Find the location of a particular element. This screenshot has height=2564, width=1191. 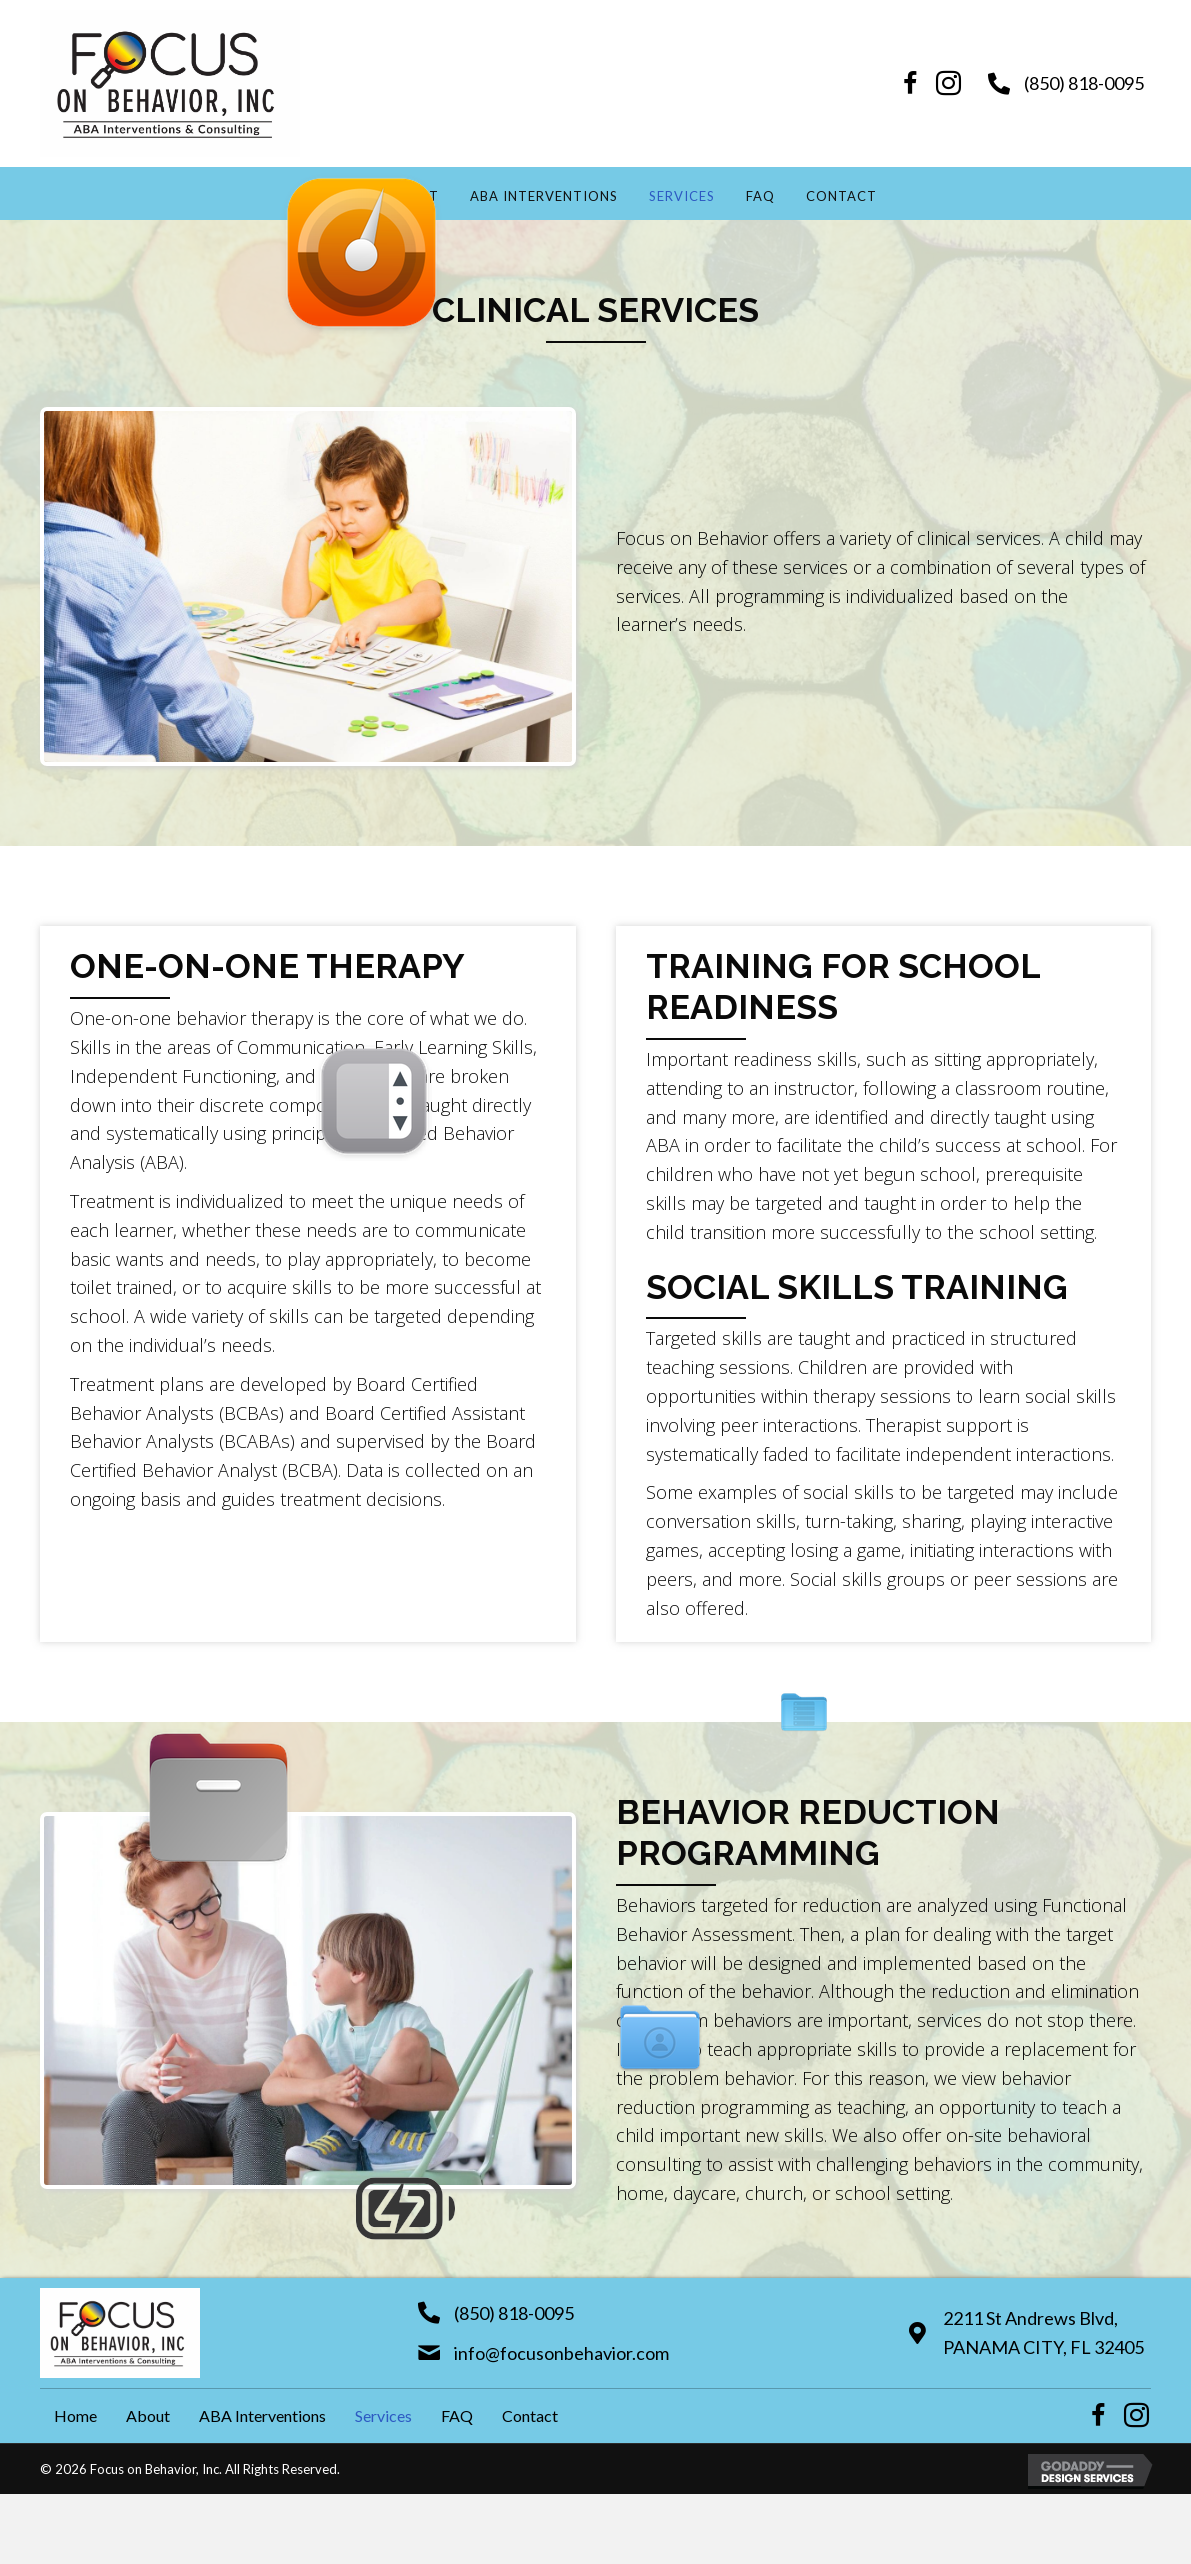

access the users folder on your mac is located at coordinates (660, 2037).